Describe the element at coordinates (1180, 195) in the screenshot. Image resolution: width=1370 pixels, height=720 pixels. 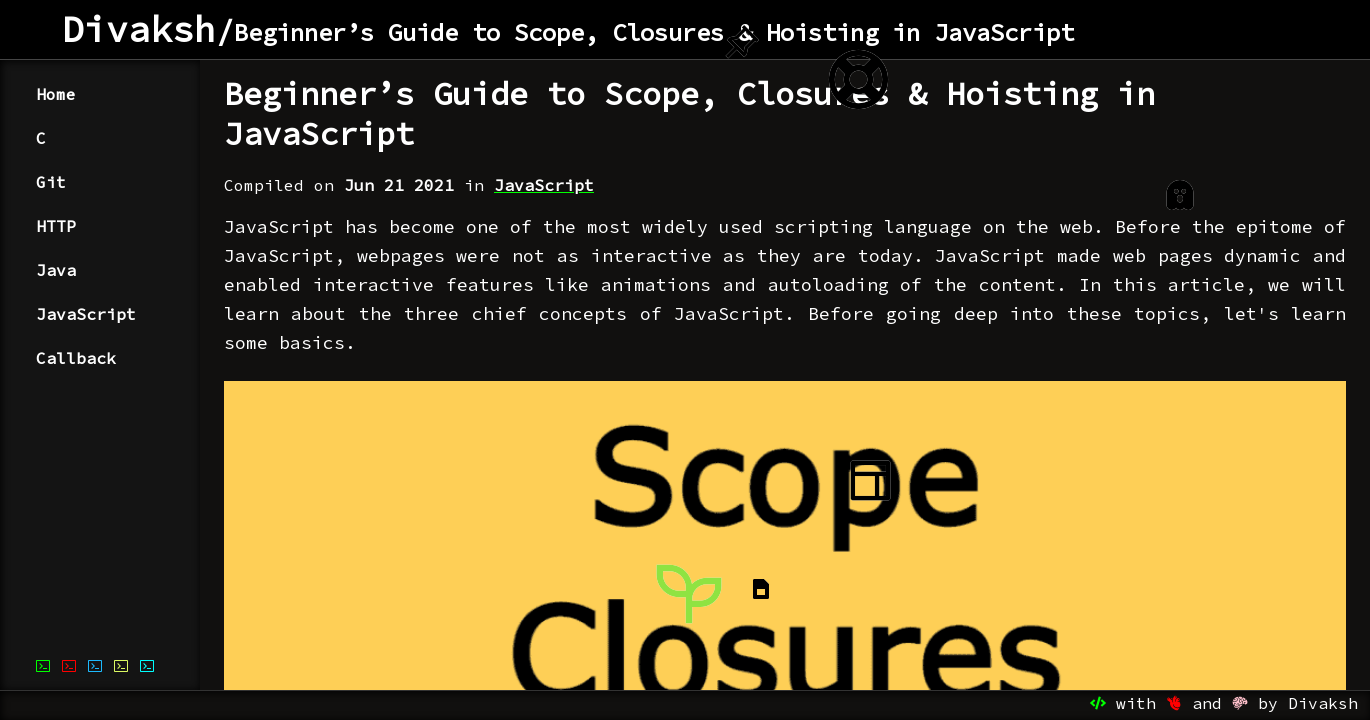
I see `ghost mode or incognito status indicator` at that location.